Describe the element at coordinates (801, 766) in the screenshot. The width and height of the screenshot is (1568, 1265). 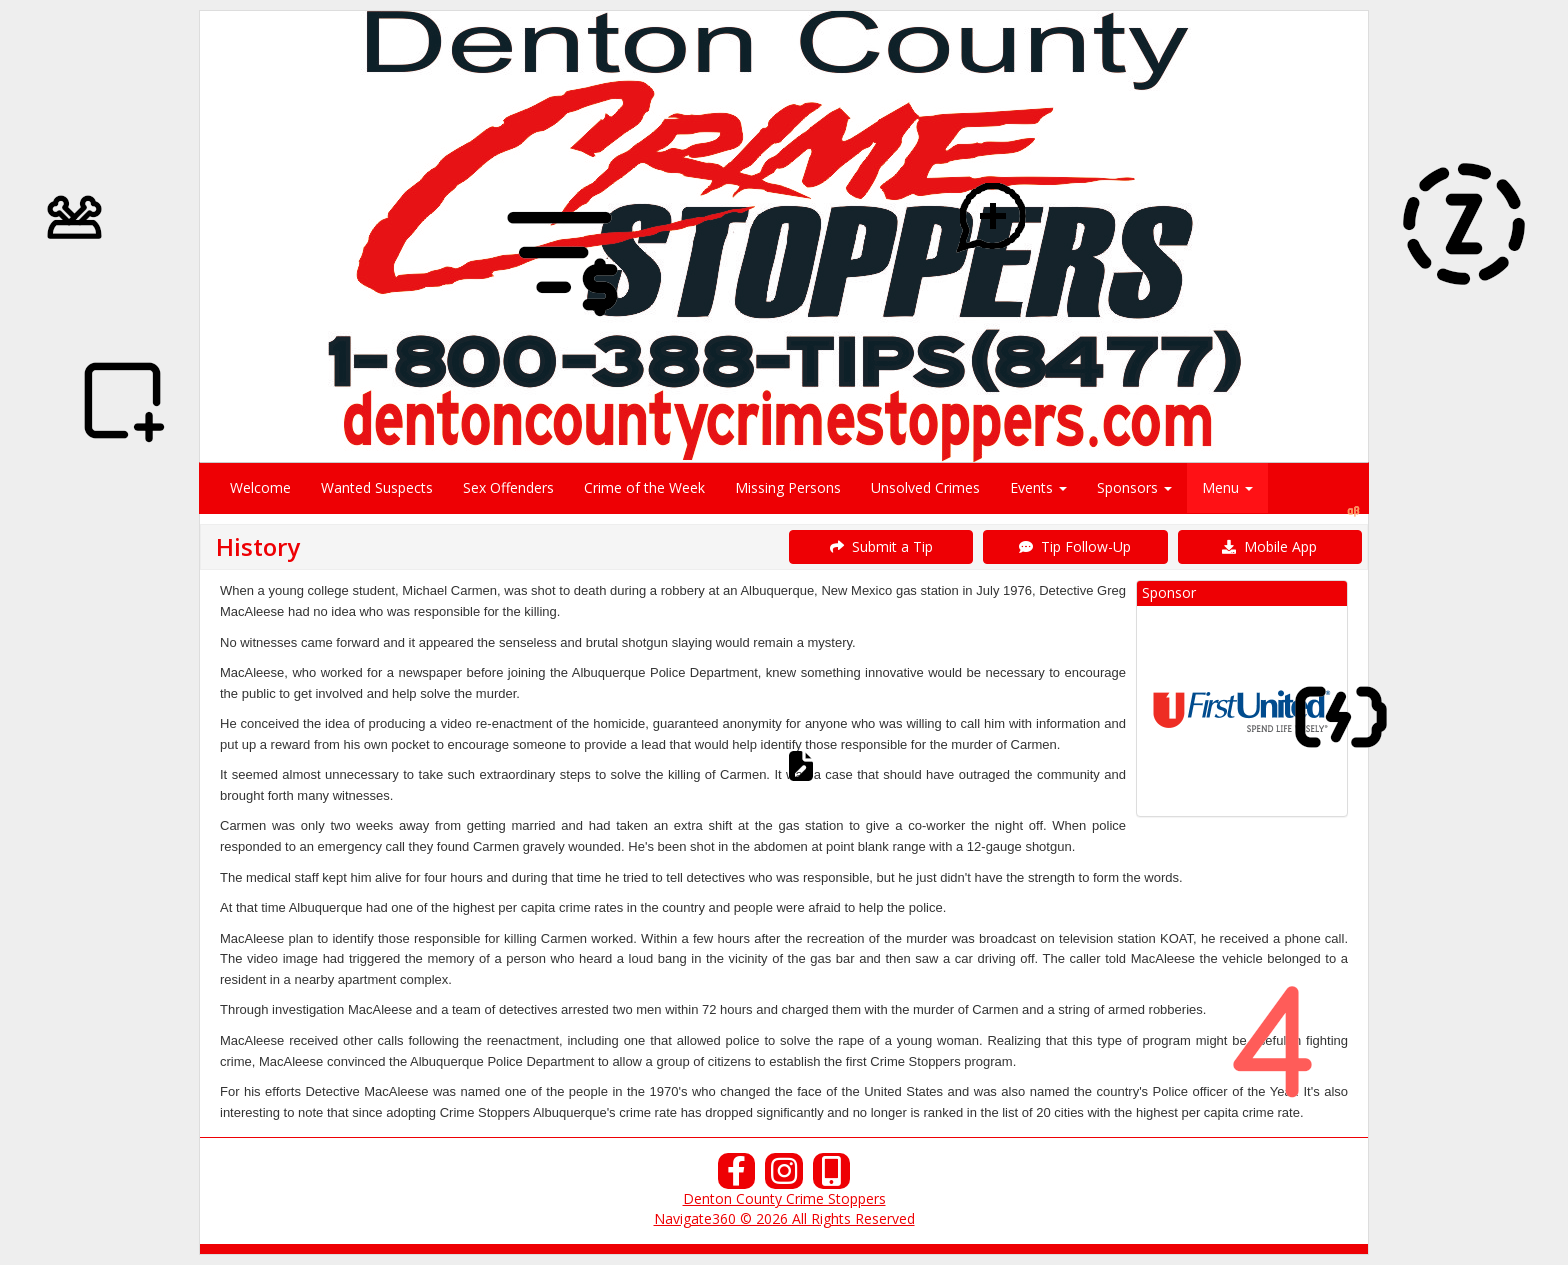
I see `edit this document` at that location.